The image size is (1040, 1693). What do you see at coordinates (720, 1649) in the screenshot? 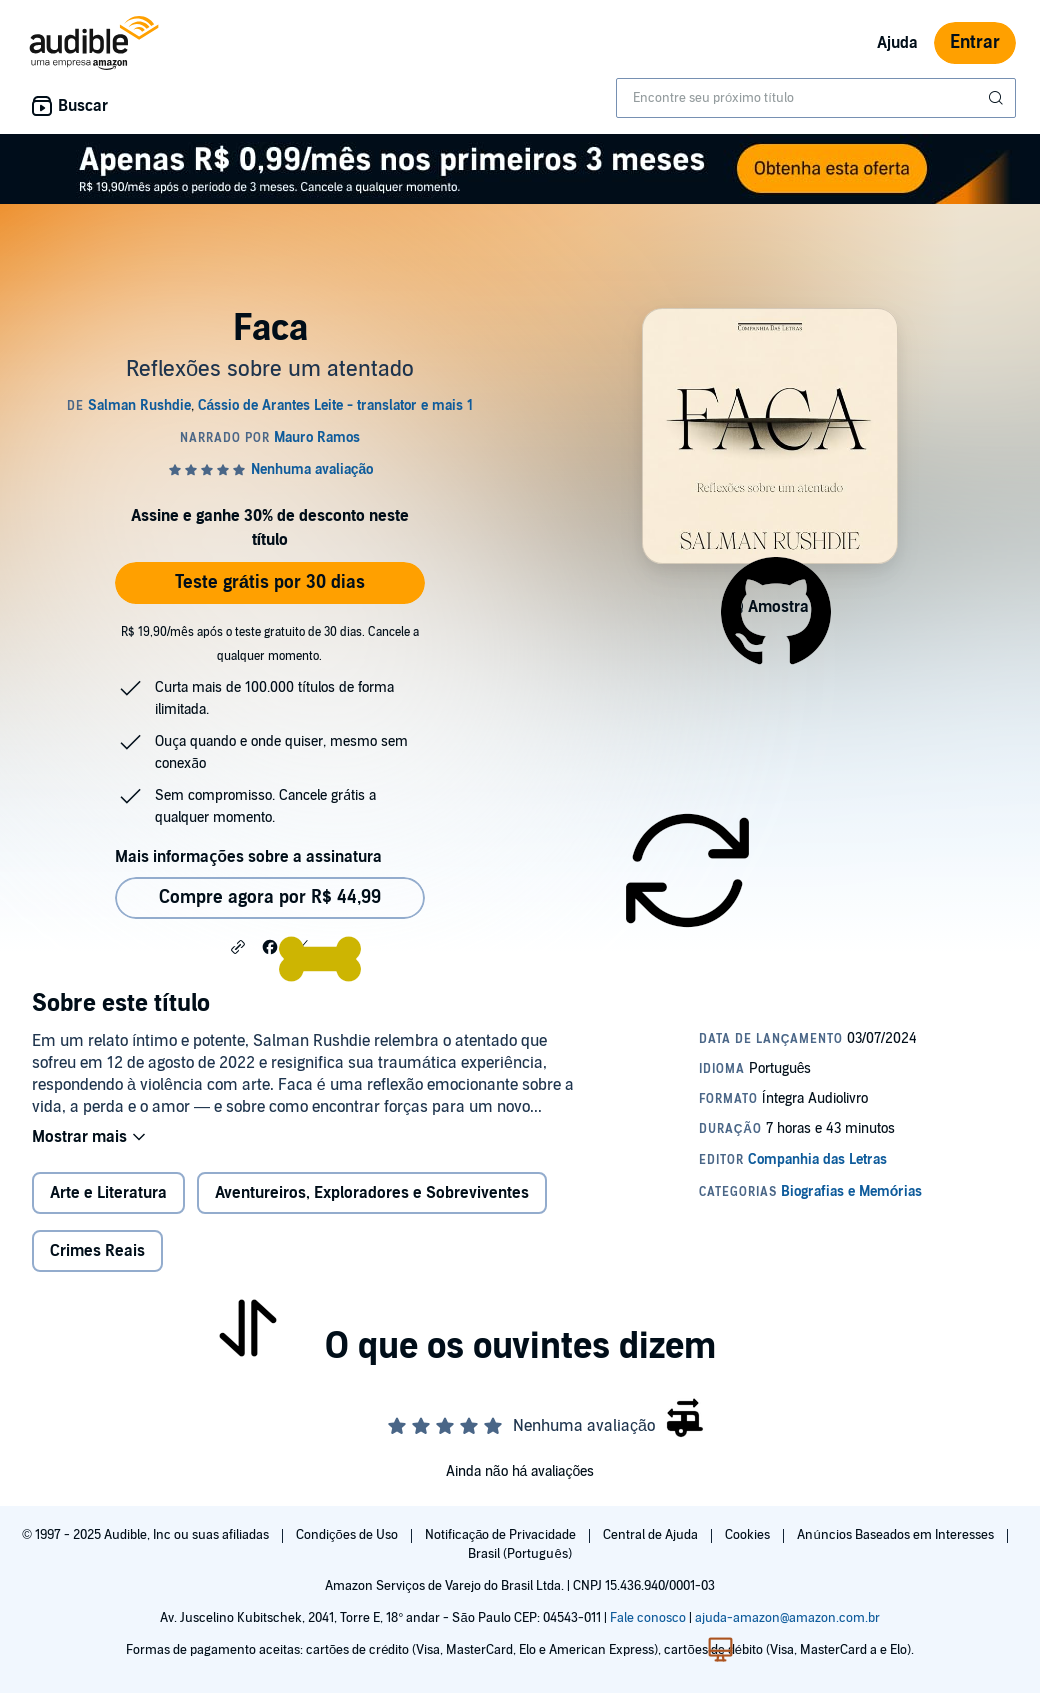
I see `view on desktop display` at bounding box center [720, 1649].